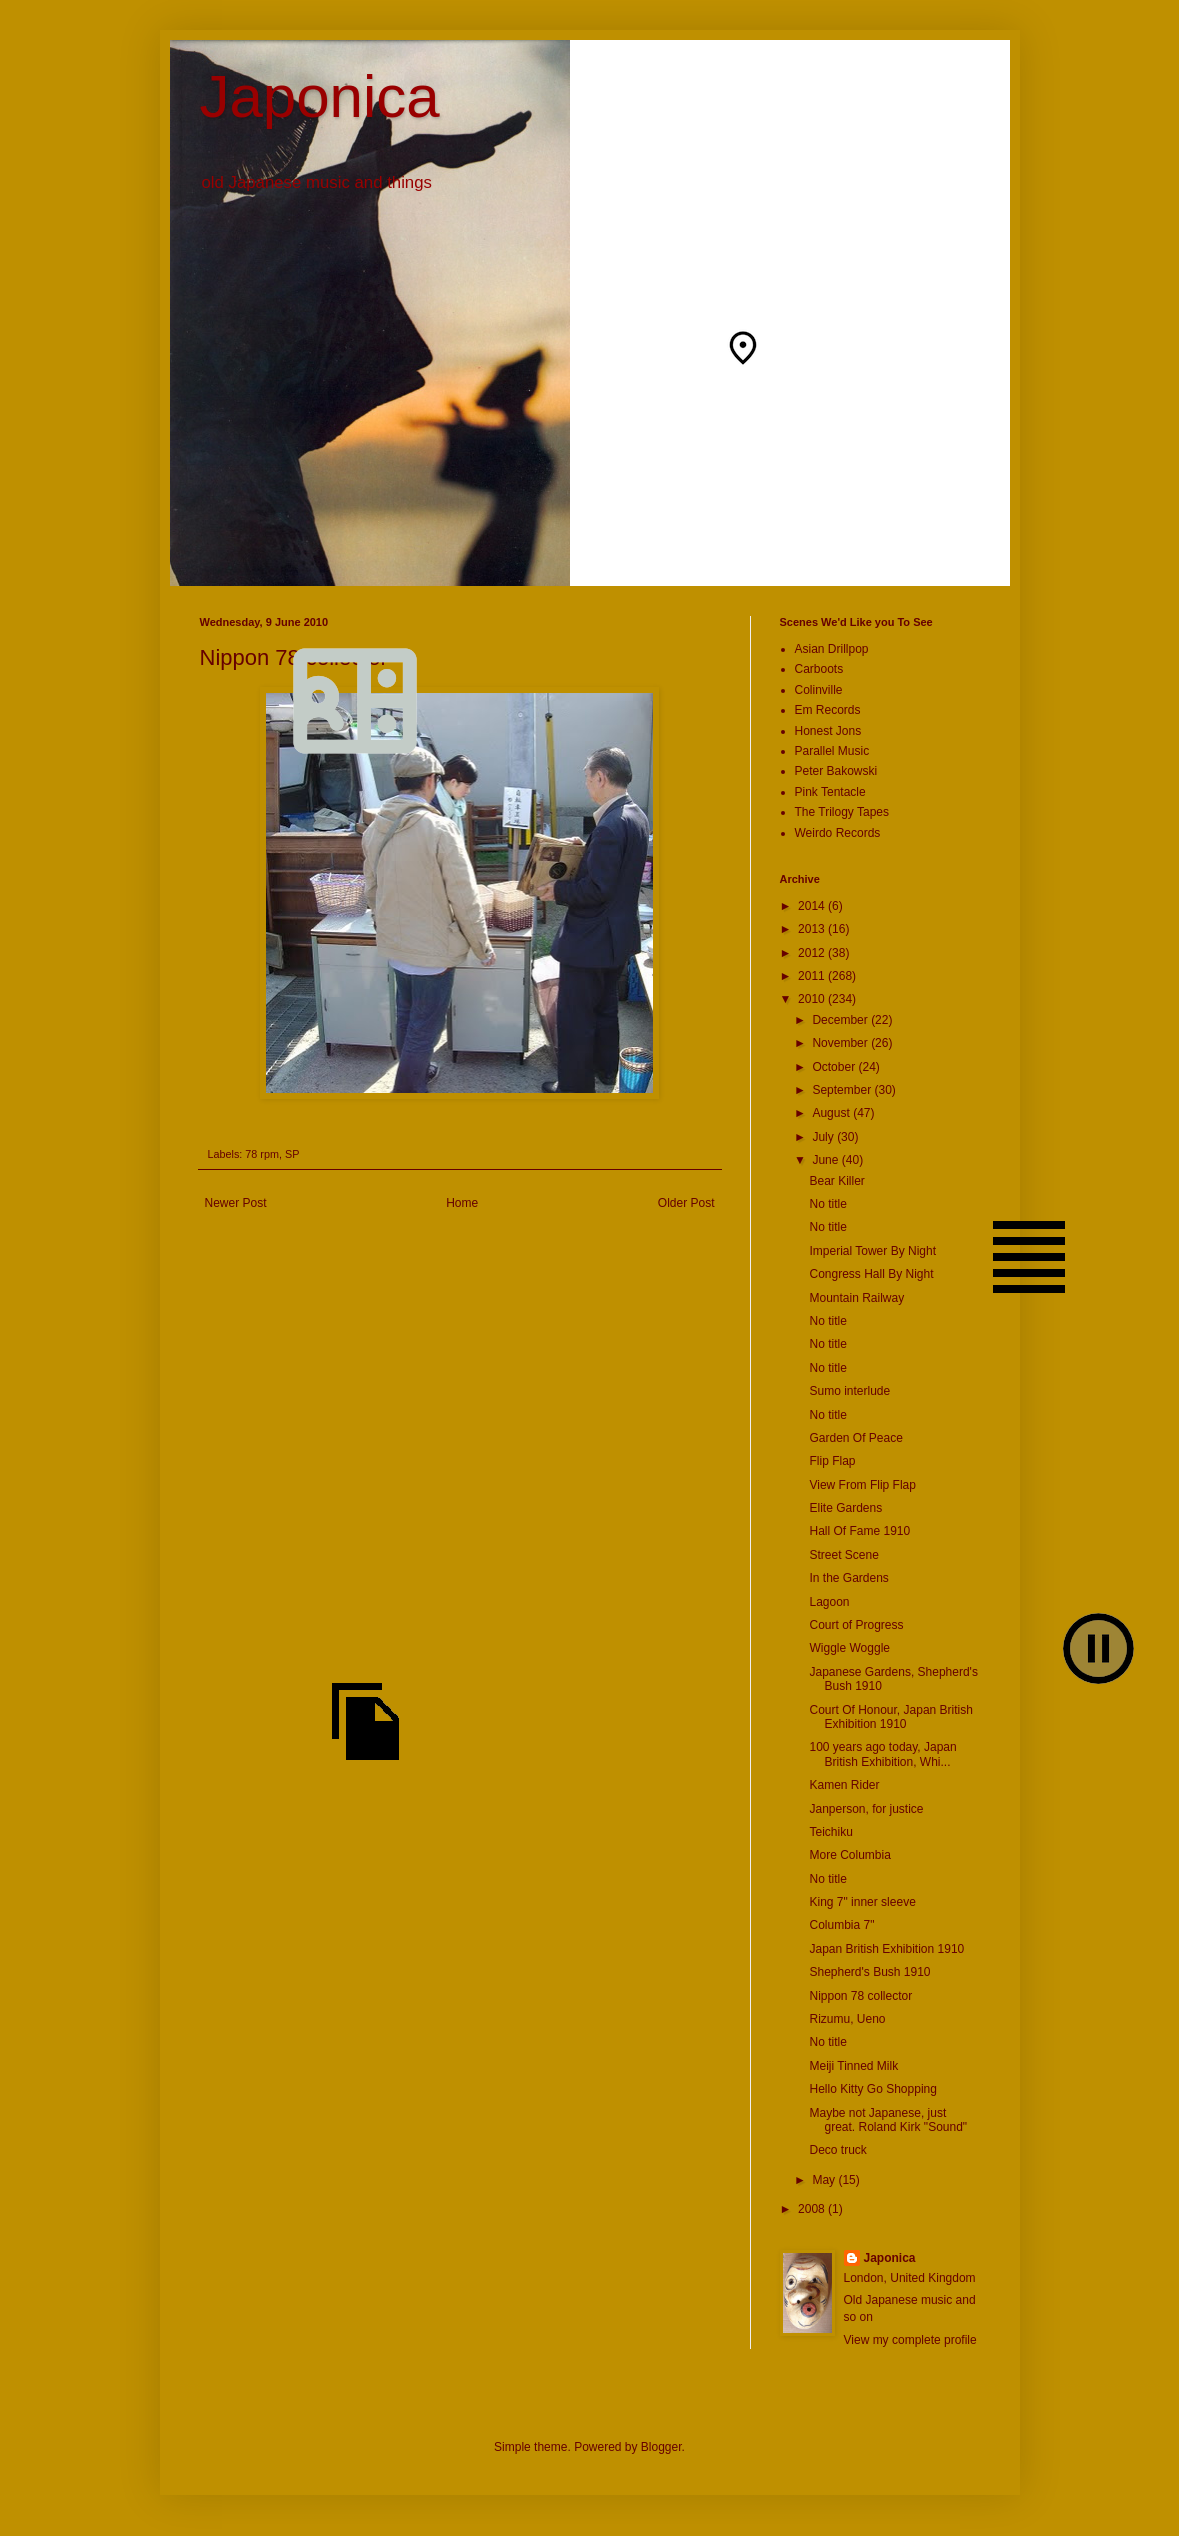  I want to click on view or select a location on the map, so click(743, 348).